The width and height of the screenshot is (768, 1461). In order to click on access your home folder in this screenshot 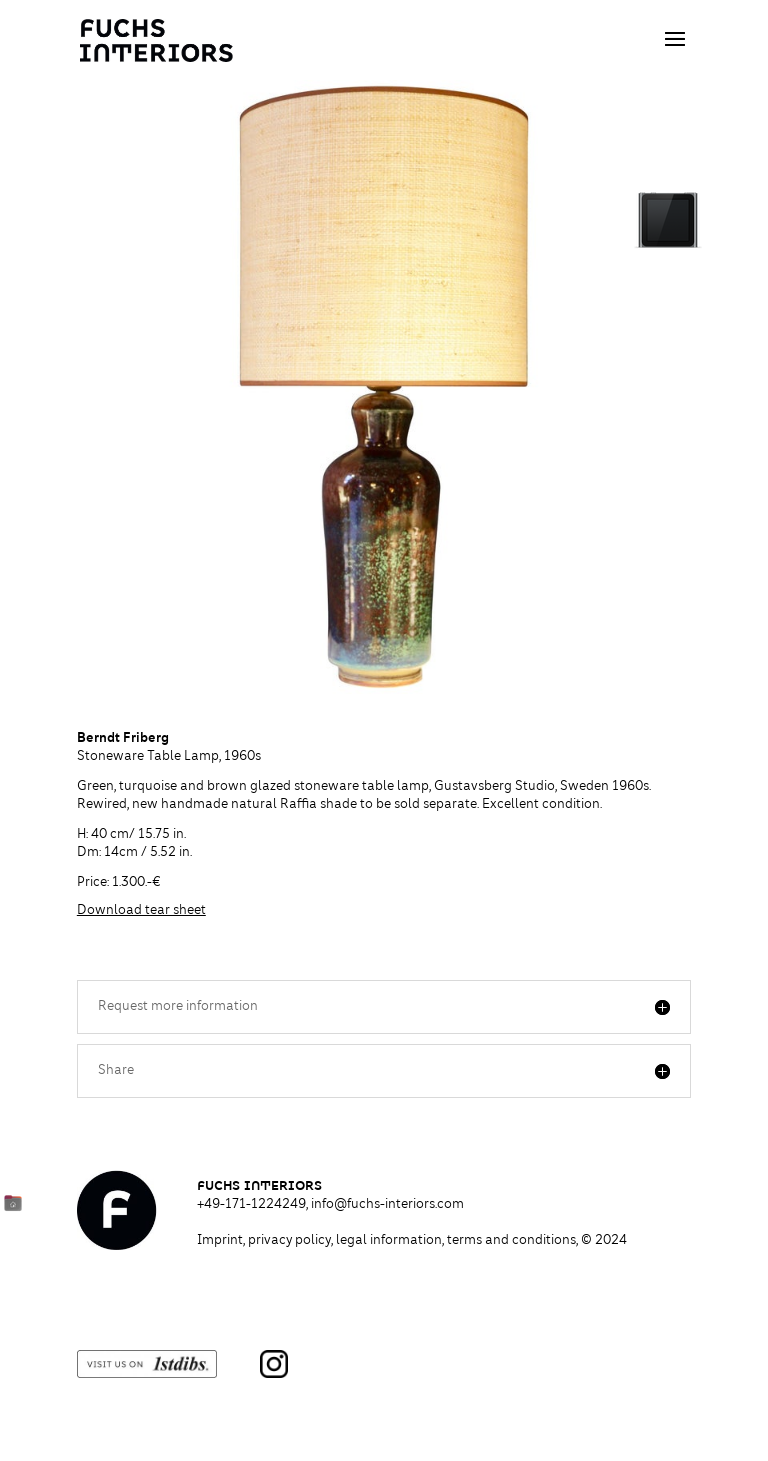, I will do `click(13, 1203)`.